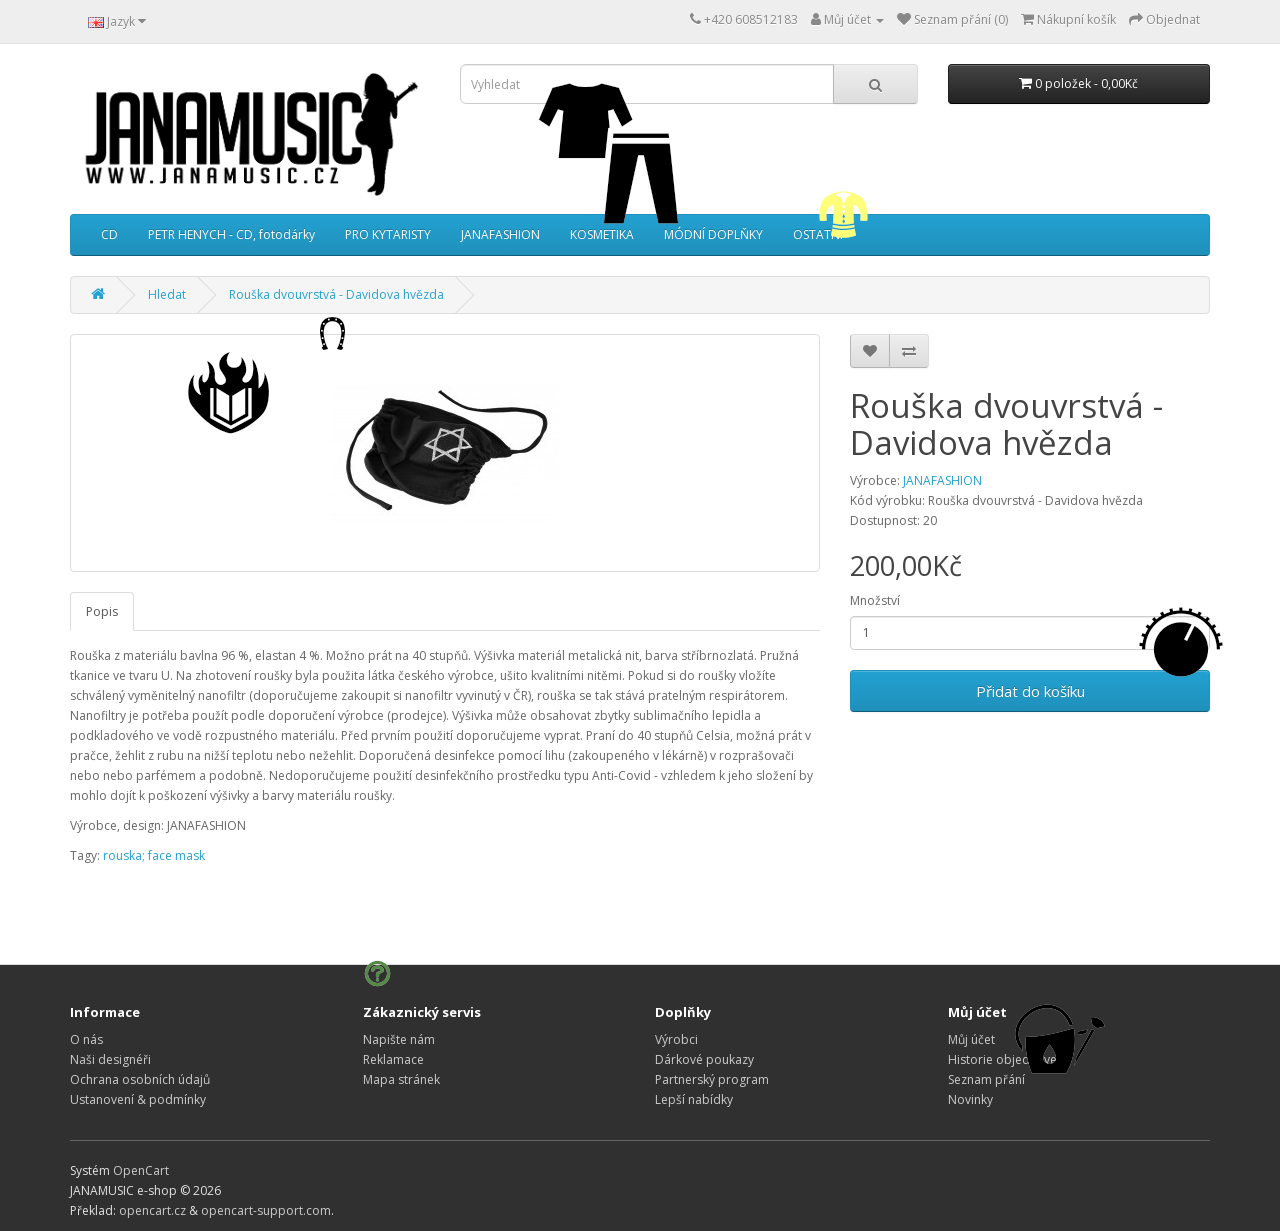 This screenshot has height=1231, width=1280. What do you see at coordinates (377, 973) in the screenshot?
I see `access help or support documentation` at bounding box center [377, 973].